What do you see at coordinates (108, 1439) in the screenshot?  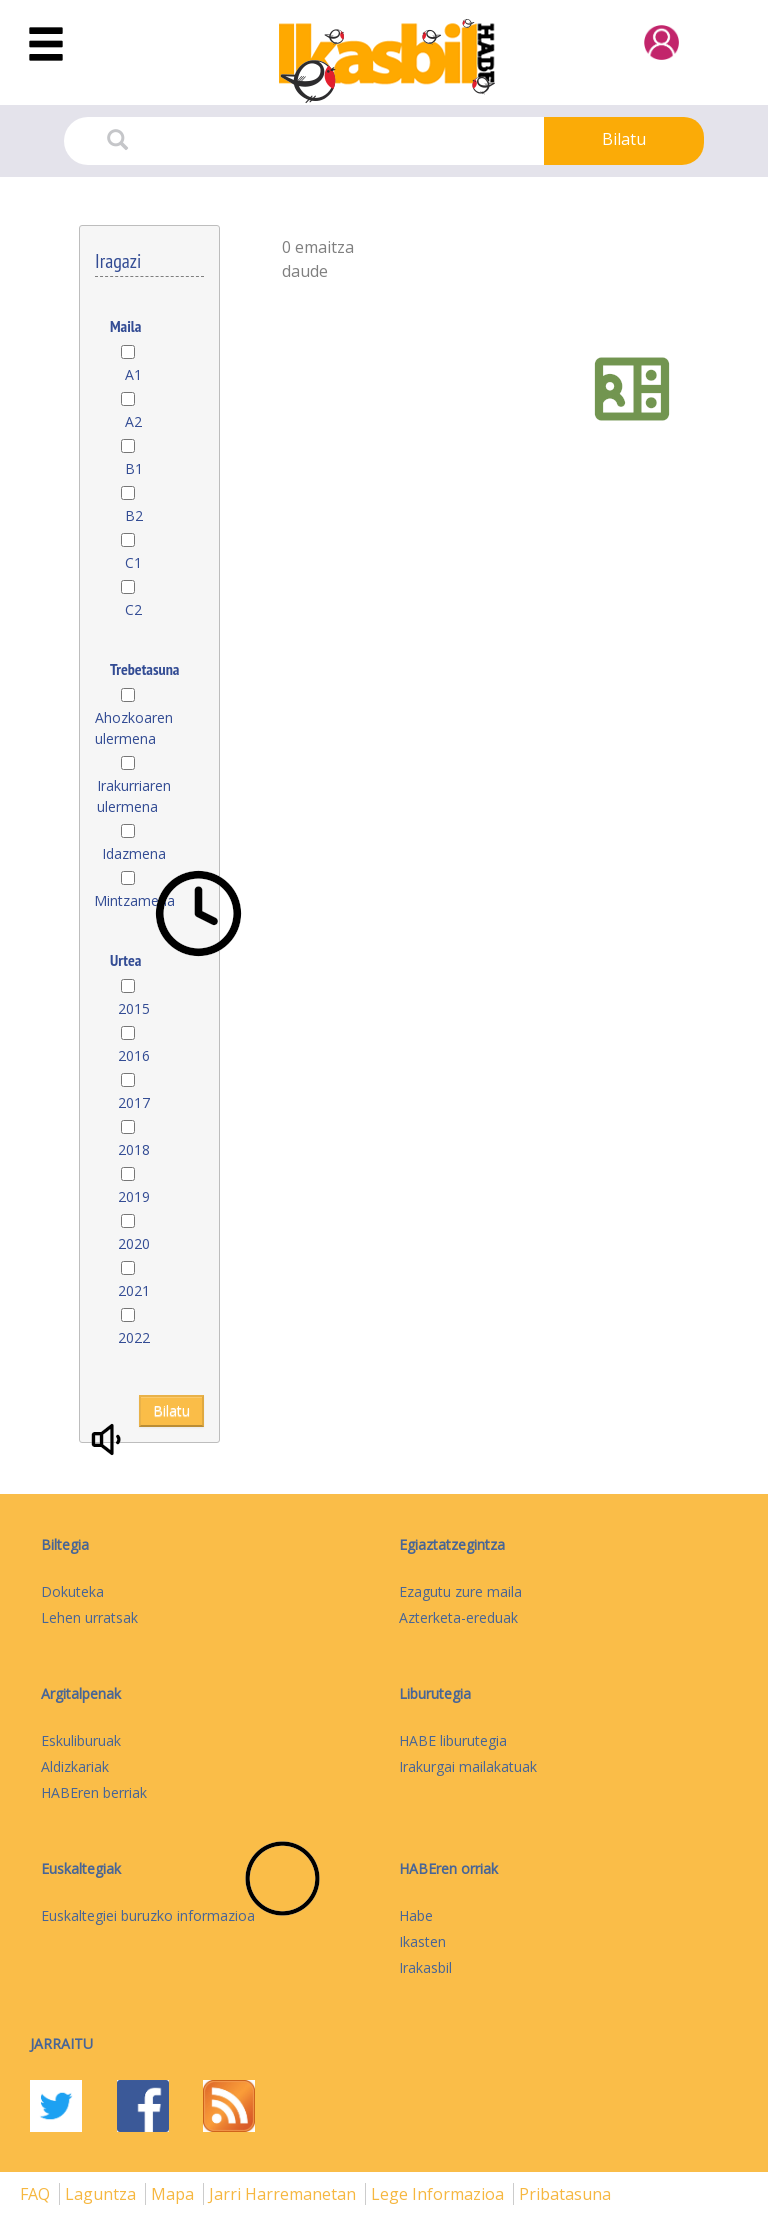 I see `volume set to low` at bounding box center [108, 1439].